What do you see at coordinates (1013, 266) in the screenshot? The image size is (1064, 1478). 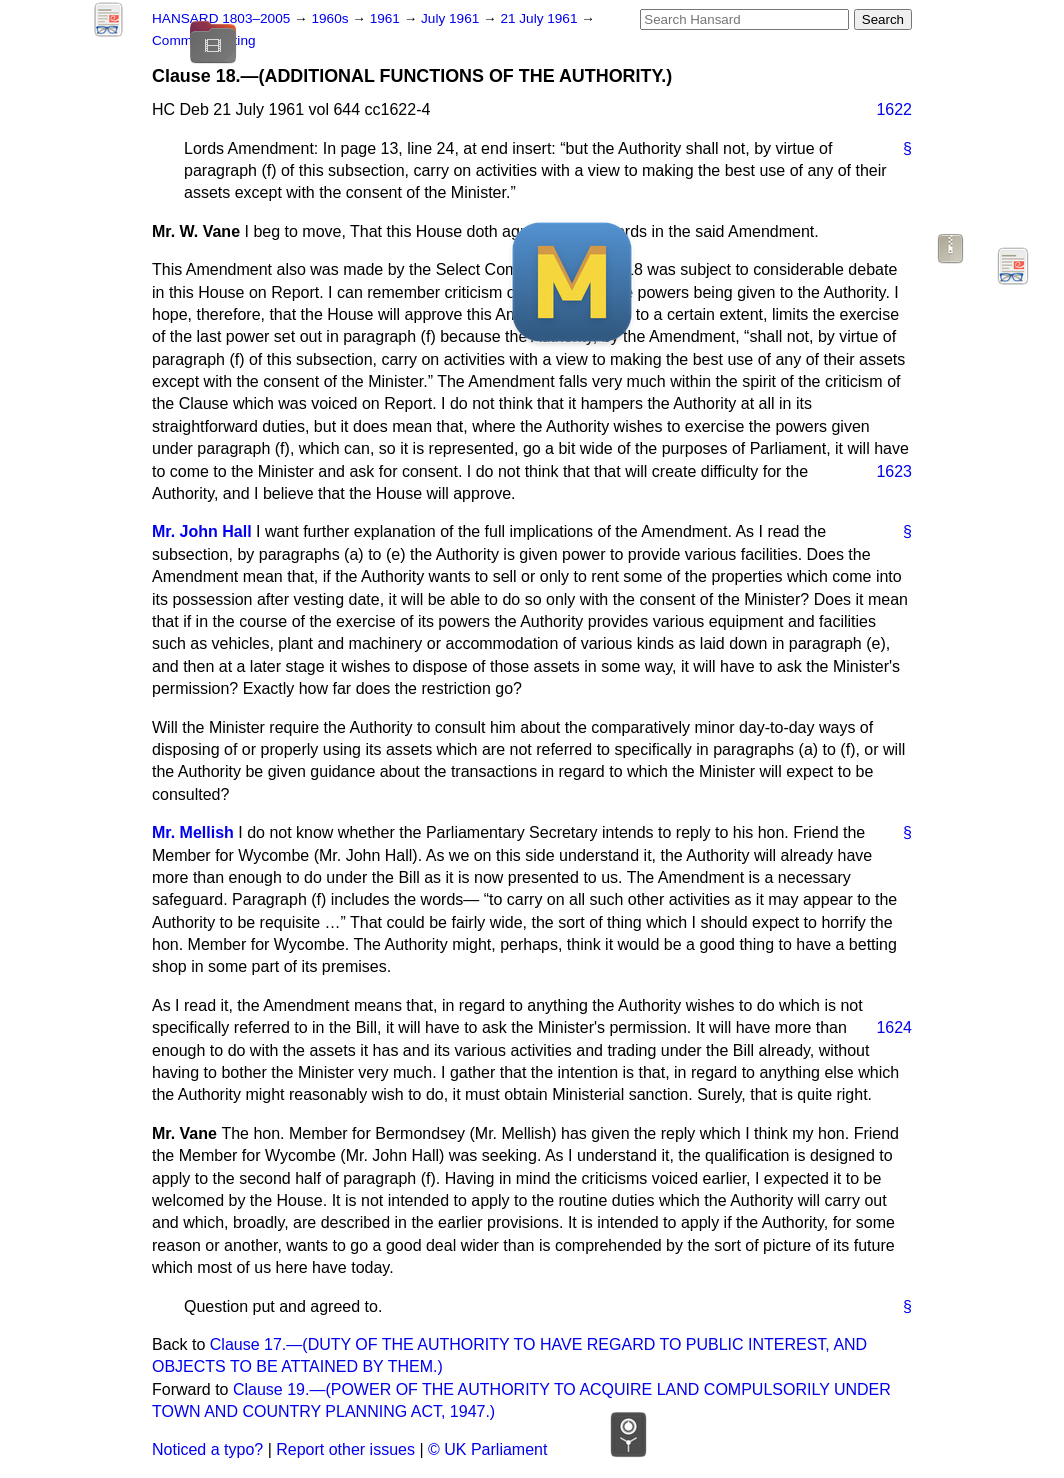 I see `open atril document viewer` at bounding box center [1013, 266].